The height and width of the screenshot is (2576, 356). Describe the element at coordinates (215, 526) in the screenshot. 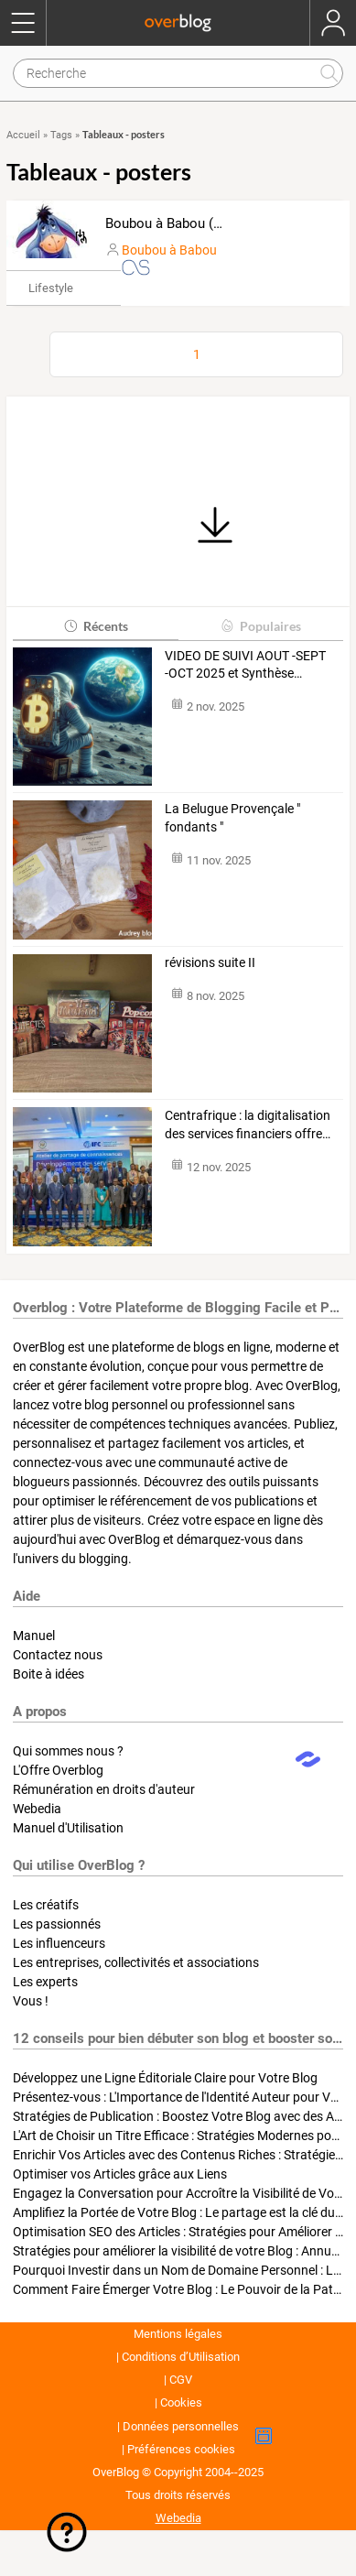

I see `download a file` at that location.